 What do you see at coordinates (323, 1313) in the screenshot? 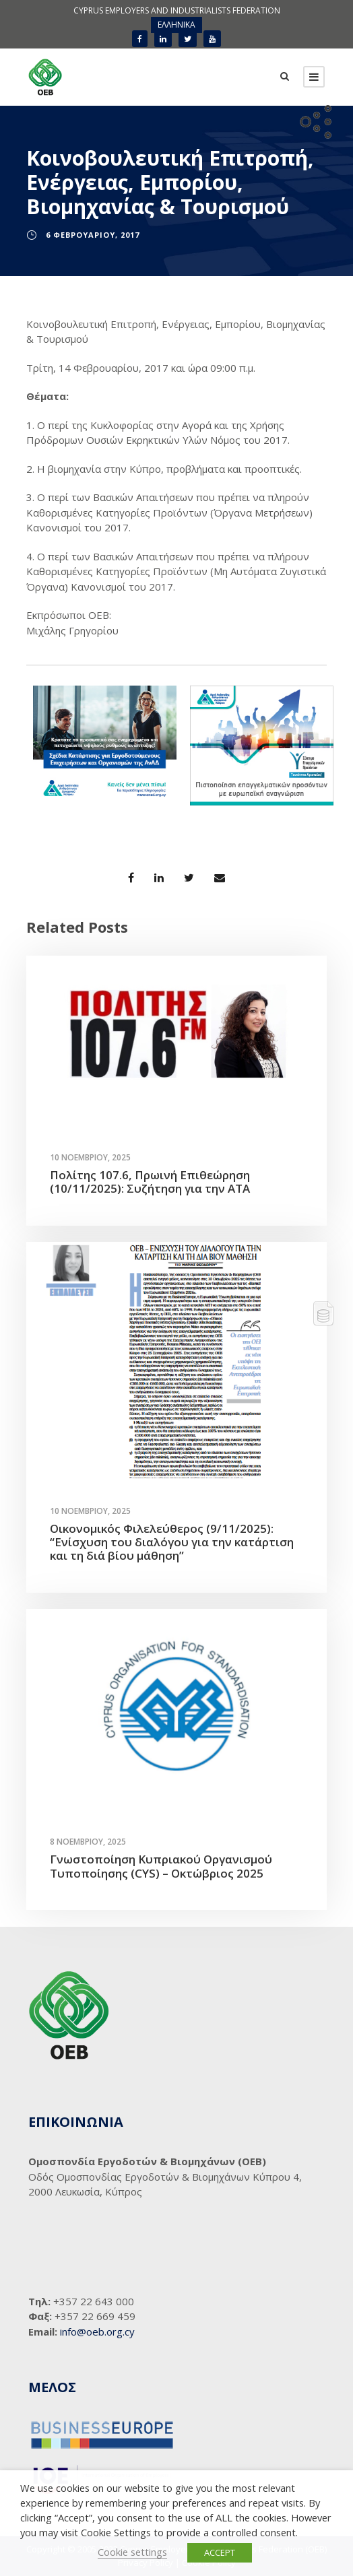
I see `open a SQL database file` at bounding box center [323, 1313].